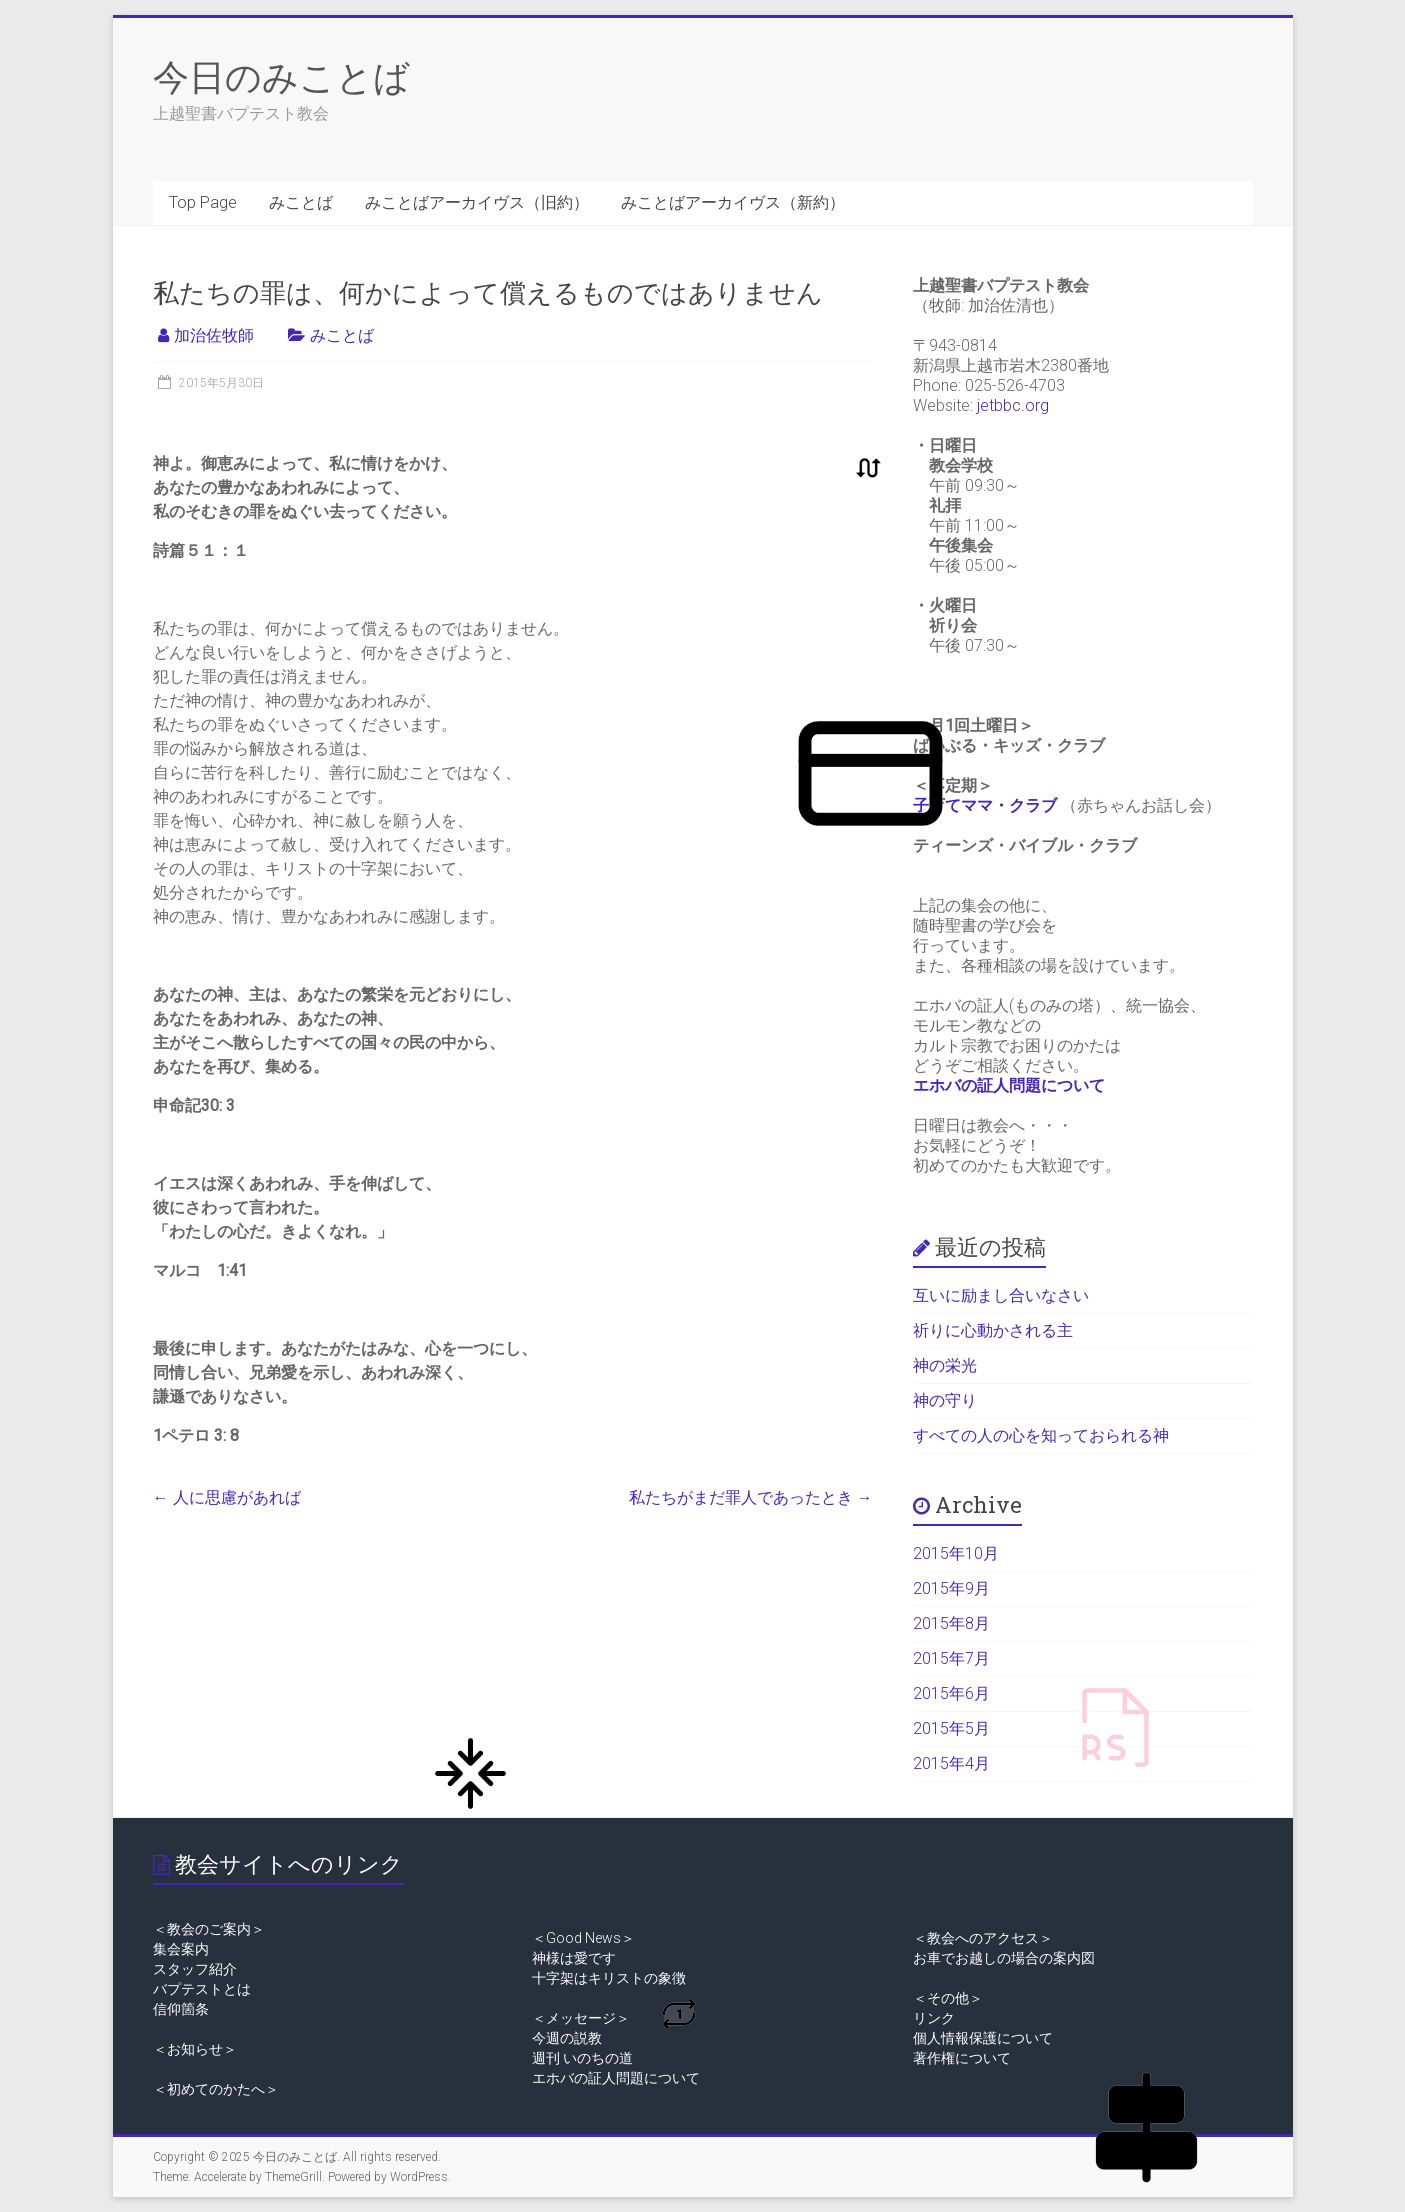 The image size is (1405, 2212). I want to click on align objects to horizontal center, so click(1146, 2127).